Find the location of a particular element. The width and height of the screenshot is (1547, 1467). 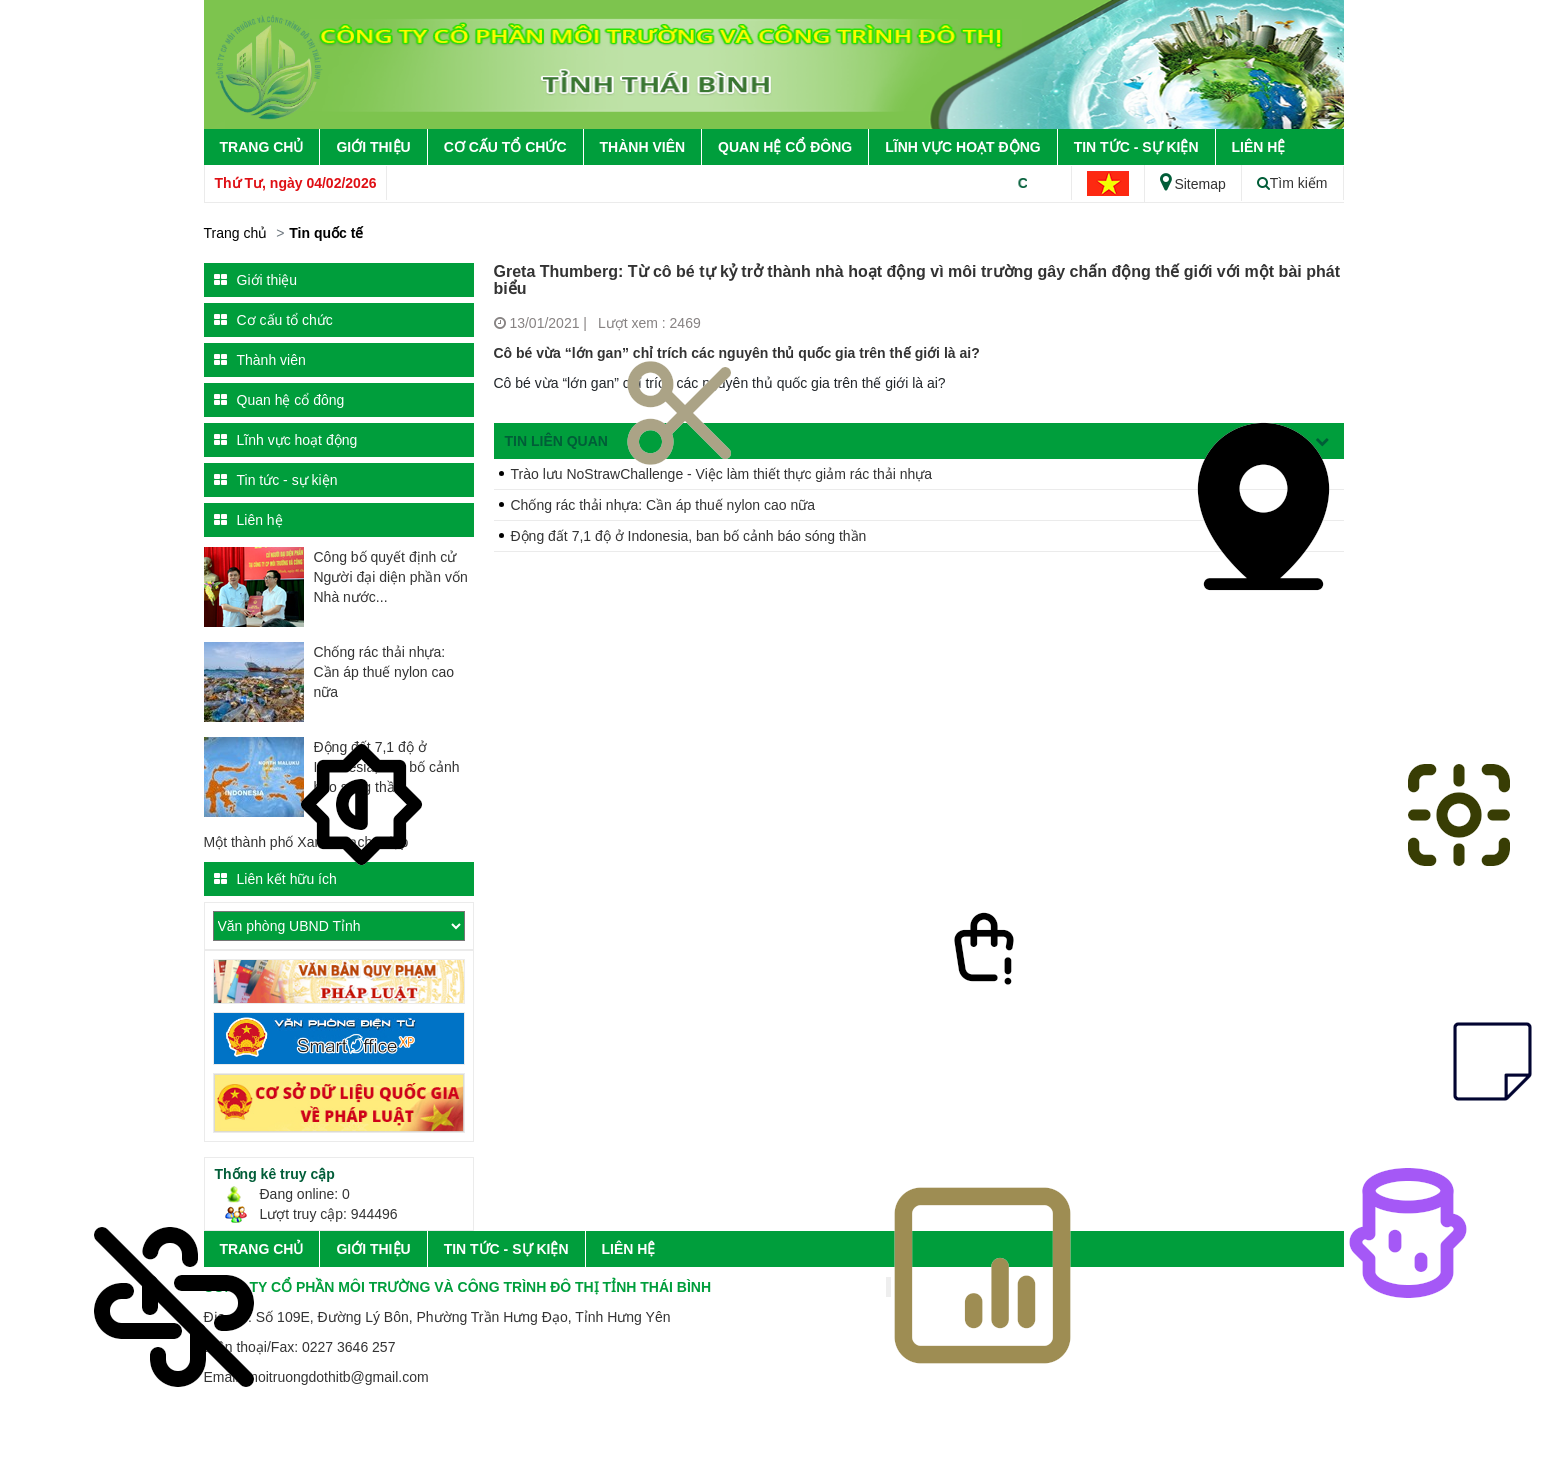

create a new note is located at coordinates (1492, 1061).